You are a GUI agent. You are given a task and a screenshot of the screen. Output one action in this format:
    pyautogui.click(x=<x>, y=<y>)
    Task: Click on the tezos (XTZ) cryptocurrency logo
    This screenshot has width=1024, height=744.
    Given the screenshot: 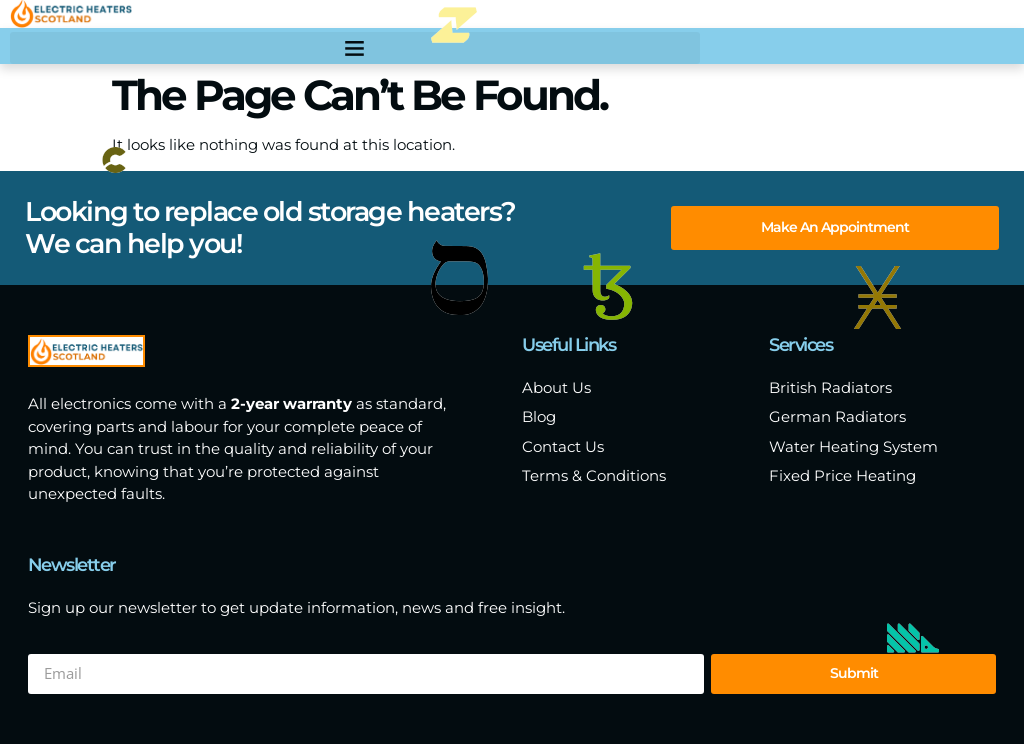 What is the action you would take?
    pyautogui.click(x=608, y=285)
    